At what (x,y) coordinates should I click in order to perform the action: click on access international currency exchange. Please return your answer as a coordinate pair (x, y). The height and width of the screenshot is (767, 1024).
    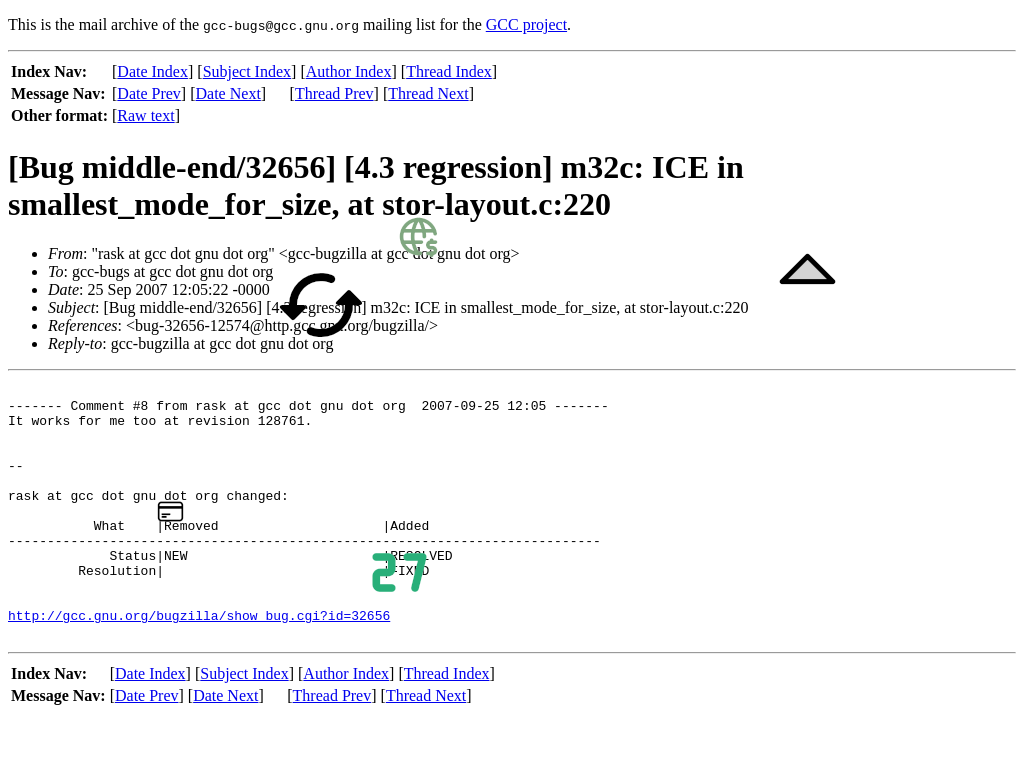
    Looking at the image, I should click on (418, 236).